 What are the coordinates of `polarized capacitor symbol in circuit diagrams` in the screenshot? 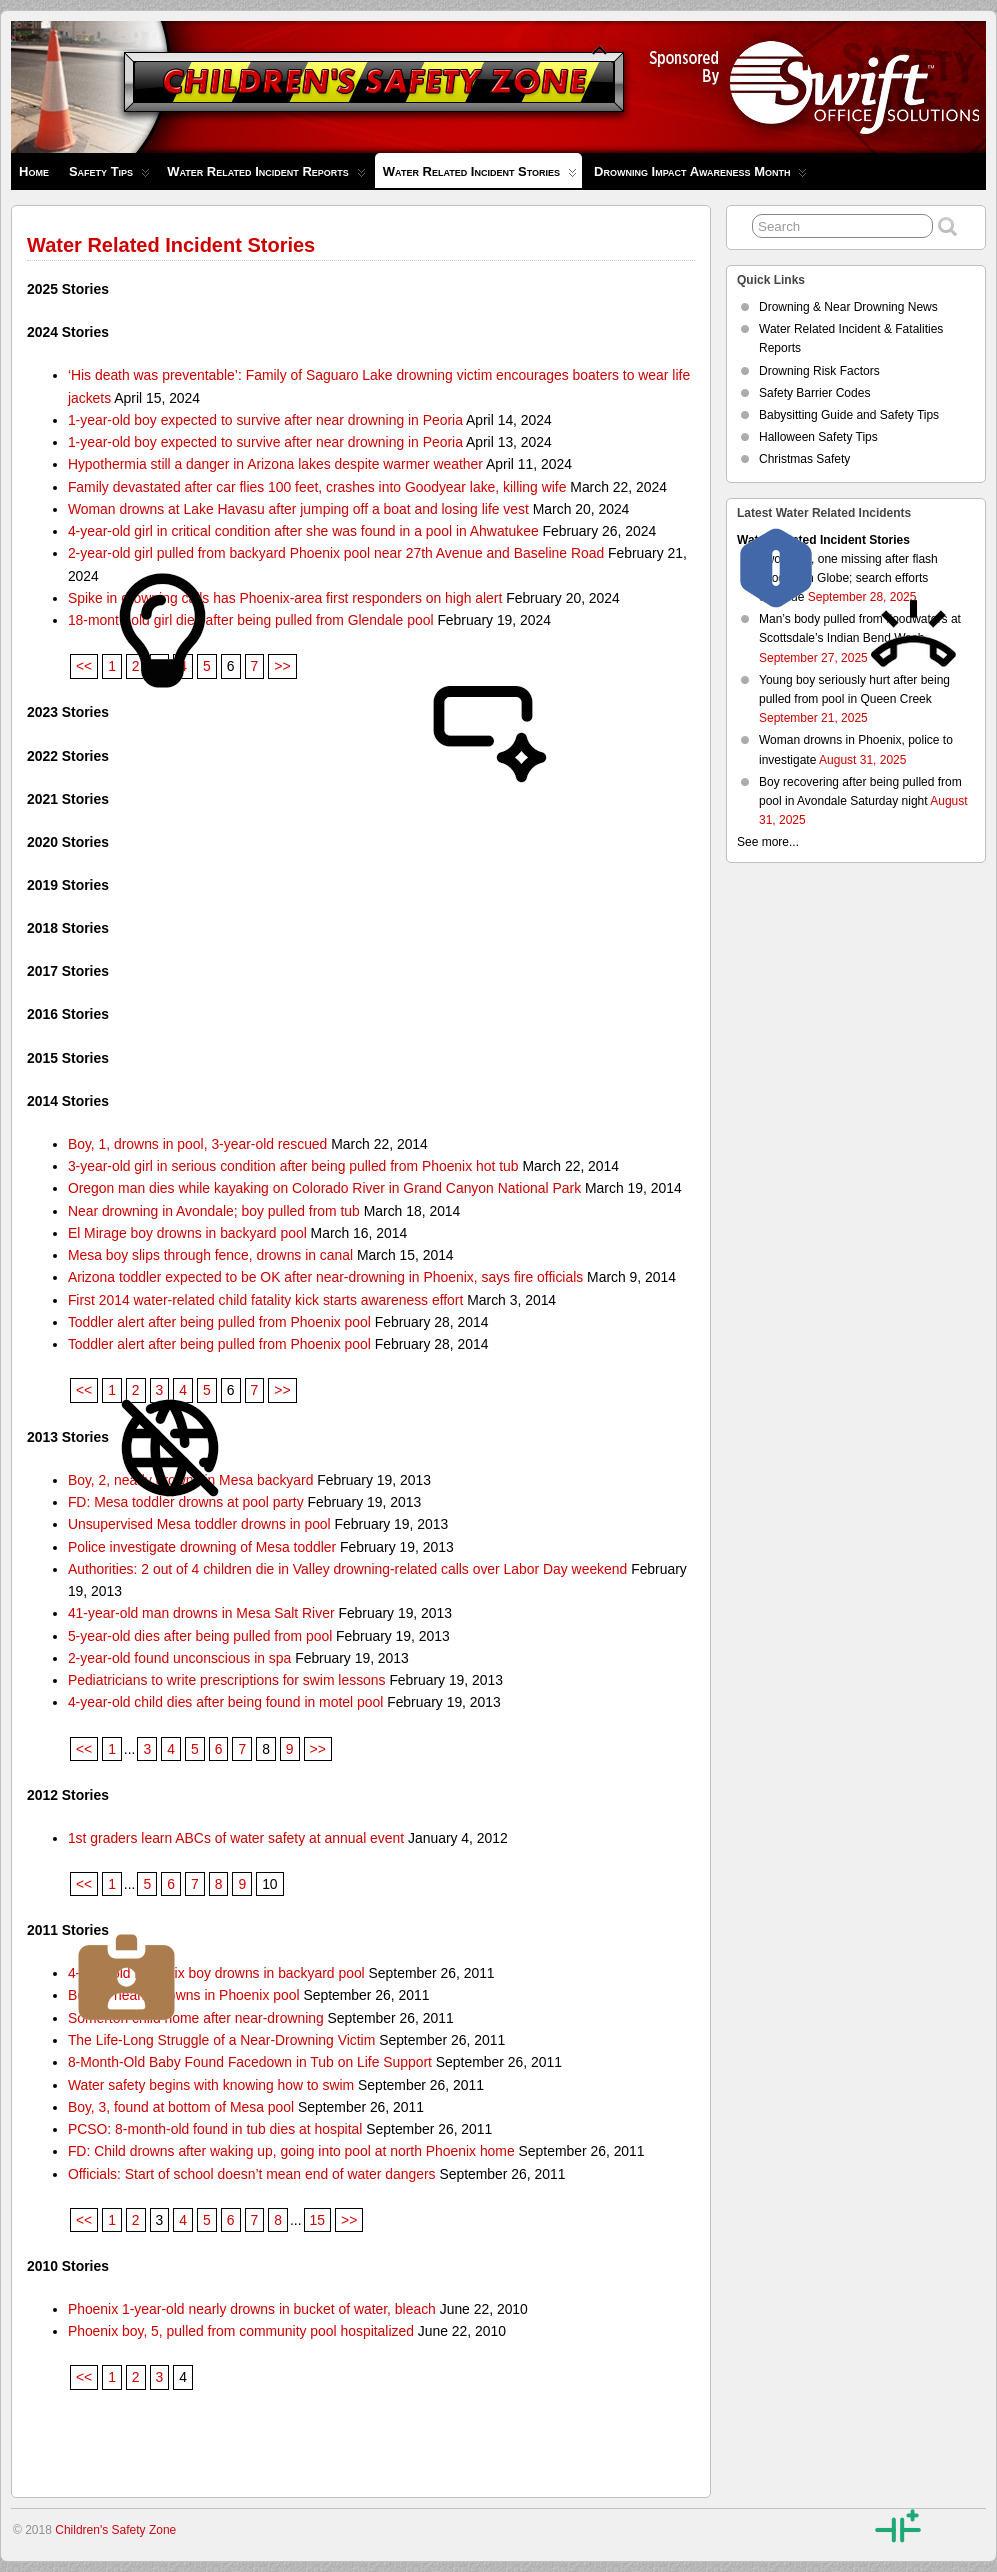 It's located at (898, 2530).